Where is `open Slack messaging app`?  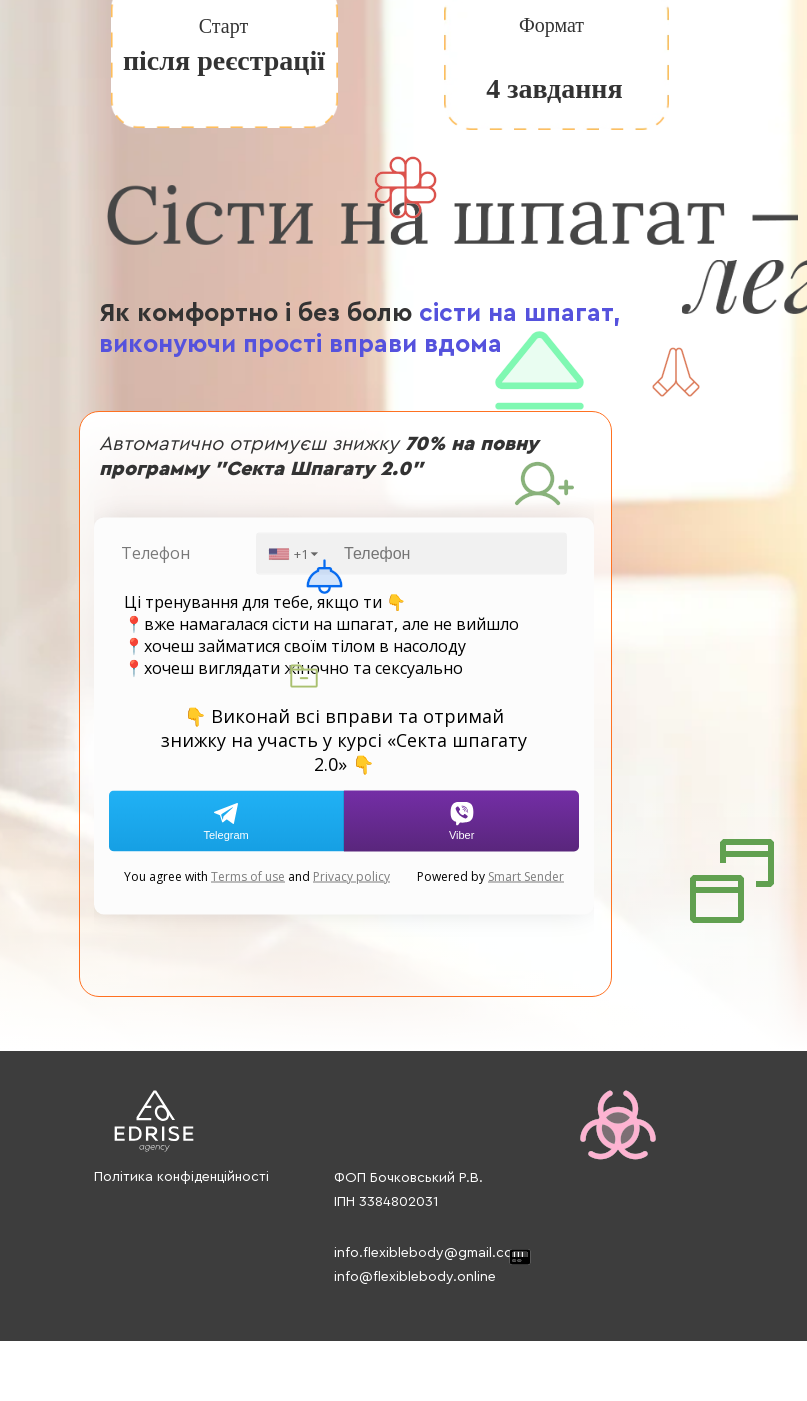 open Slack messaging app is located at coordinates (405, 187).